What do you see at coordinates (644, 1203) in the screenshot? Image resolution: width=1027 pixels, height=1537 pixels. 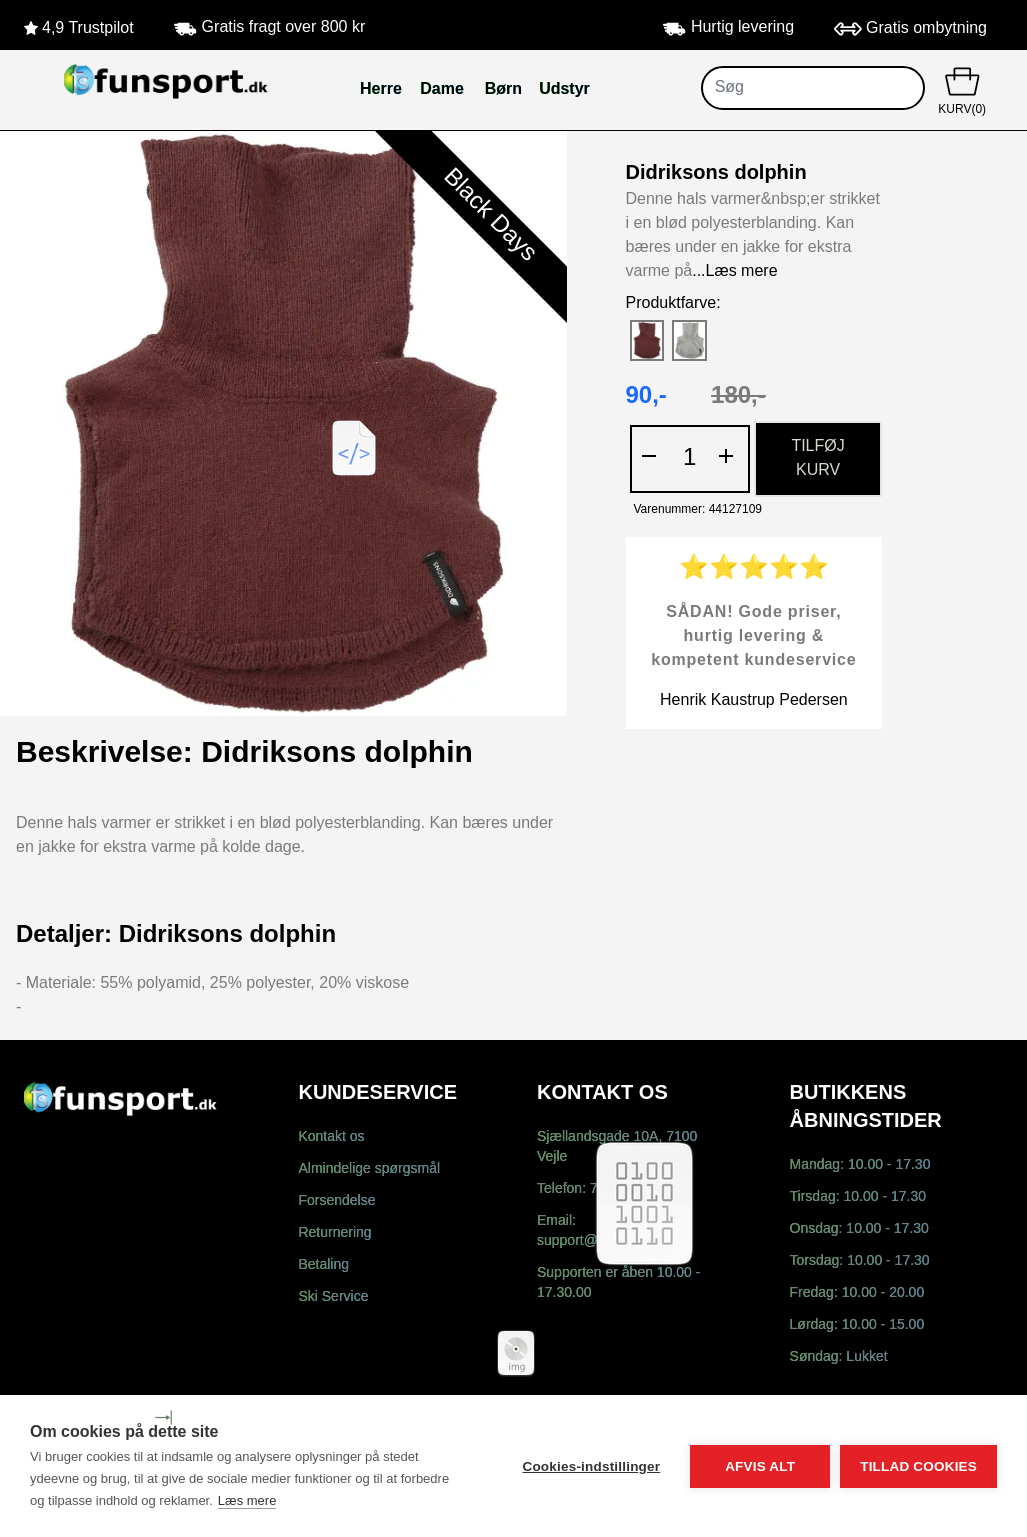 I see `indicates a binary or raw data file` at bounding box center [644, 1203].